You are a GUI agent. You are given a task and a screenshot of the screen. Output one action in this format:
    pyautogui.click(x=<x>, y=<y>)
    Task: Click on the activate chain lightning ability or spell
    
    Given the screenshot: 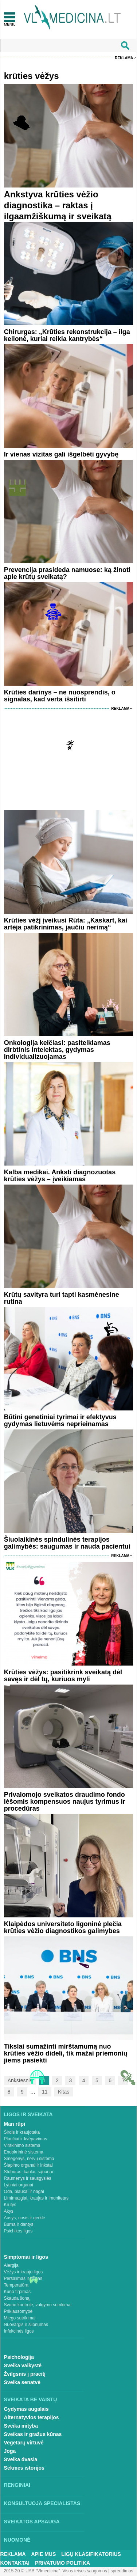 What is the action you would take?
    pyautogui.click(x=110, y=1006)
    